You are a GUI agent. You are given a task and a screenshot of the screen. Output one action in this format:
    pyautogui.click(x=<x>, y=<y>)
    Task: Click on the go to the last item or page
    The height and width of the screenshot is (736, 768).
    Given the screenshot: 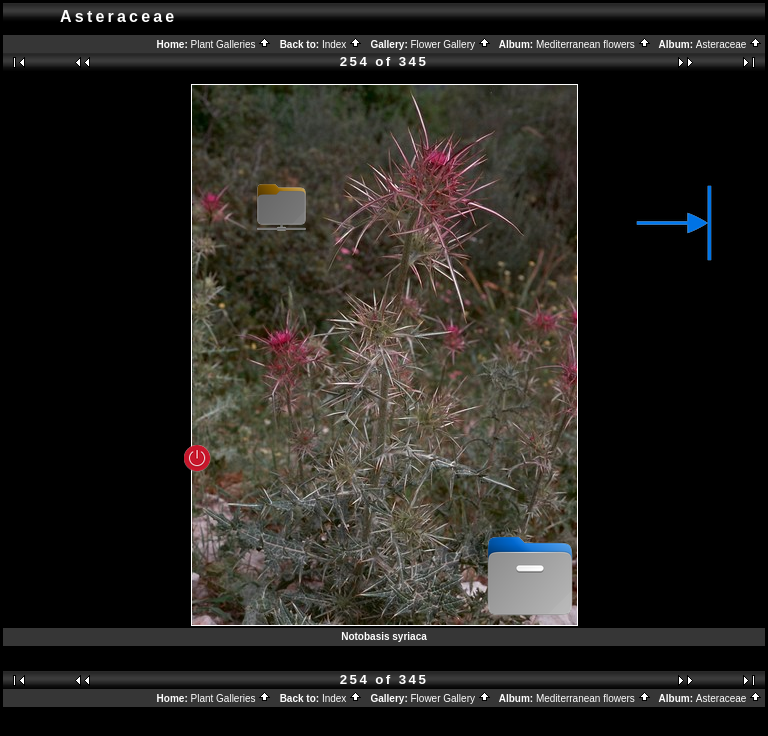 What is the action you would take?
    pyautogui.click(x=674, y=223)
    